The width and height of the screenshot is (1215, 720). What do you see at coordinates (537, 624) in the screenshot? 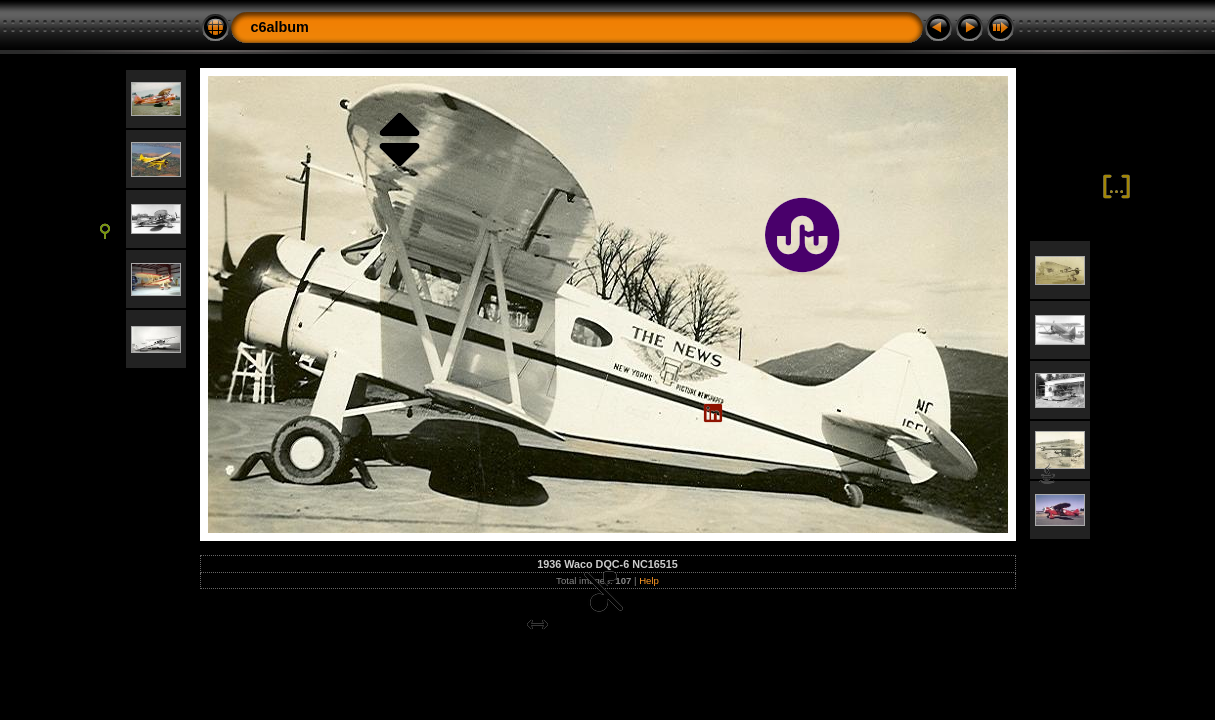
I see `adjust width or resize horizontally` at bounding box center [537, 624].